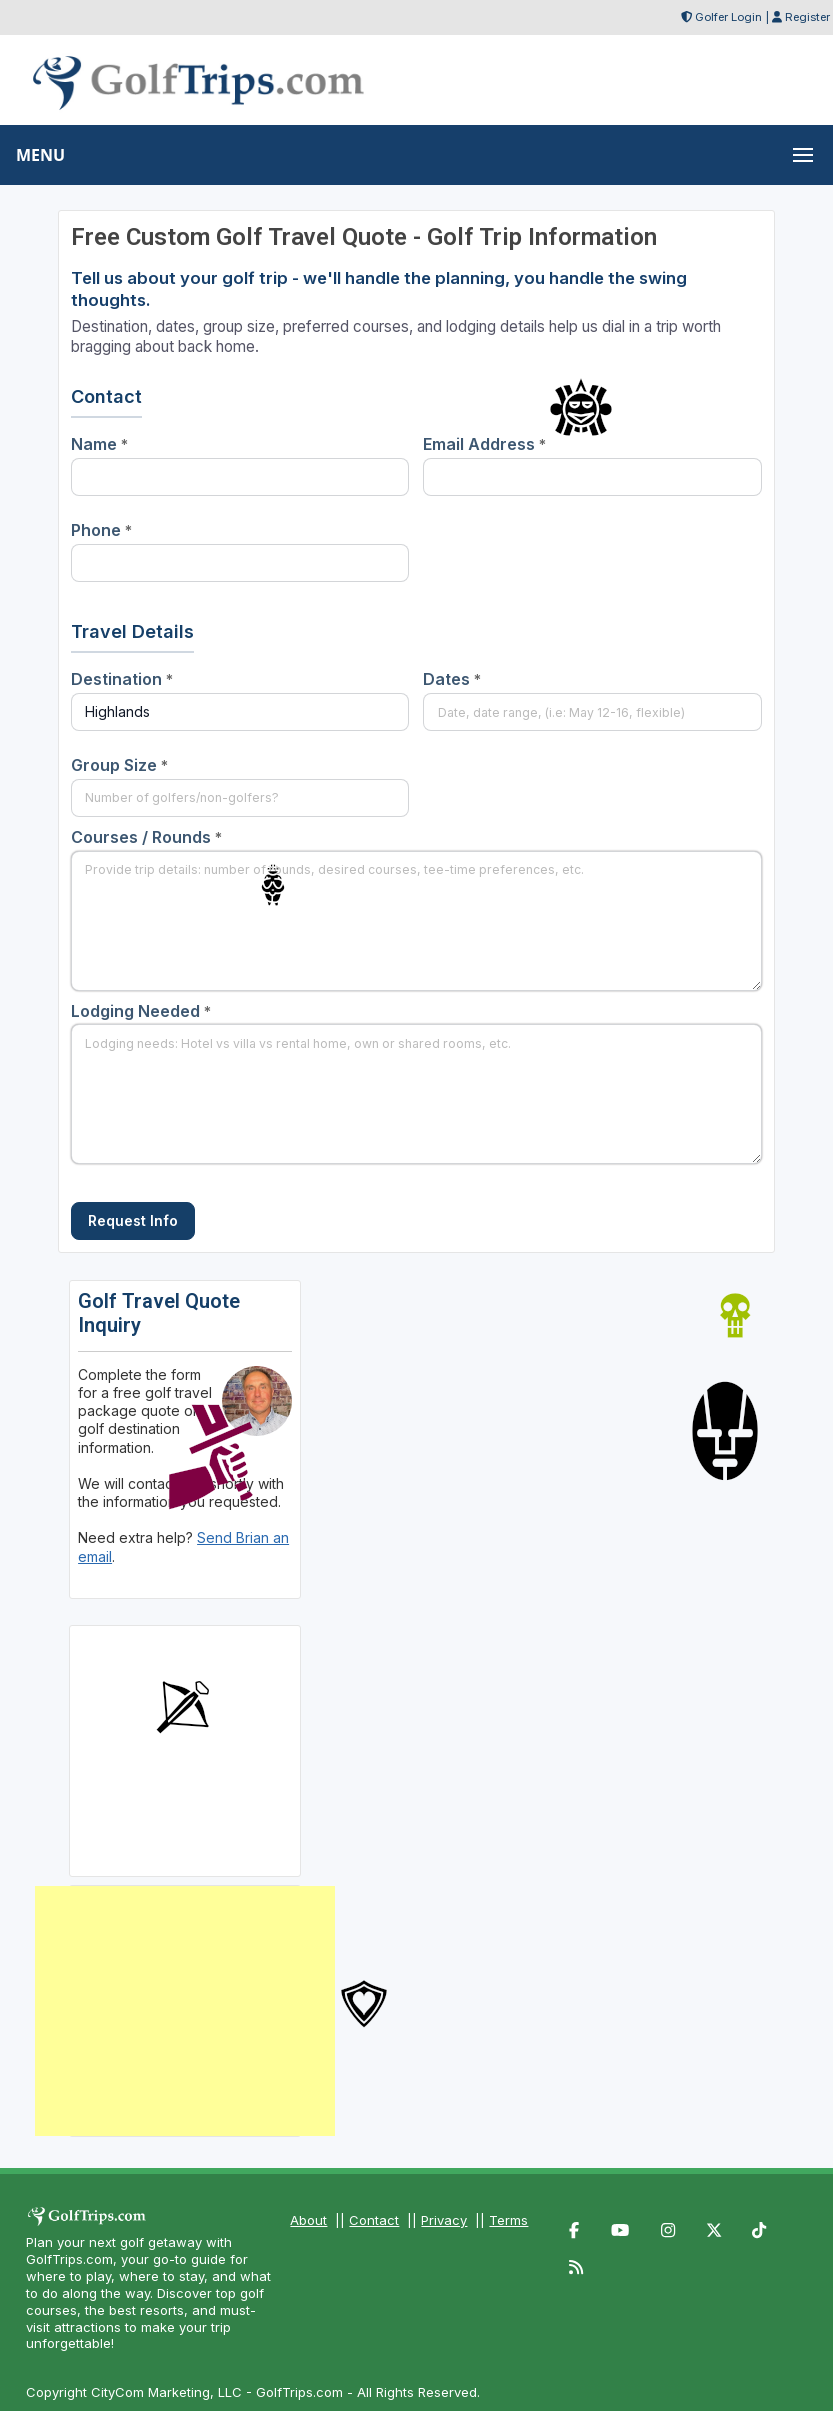 Image resolution: width=833 pixels, height=2411 pixels. I want to click on select crossbow weapon in game inventory, so click(182, 1707).